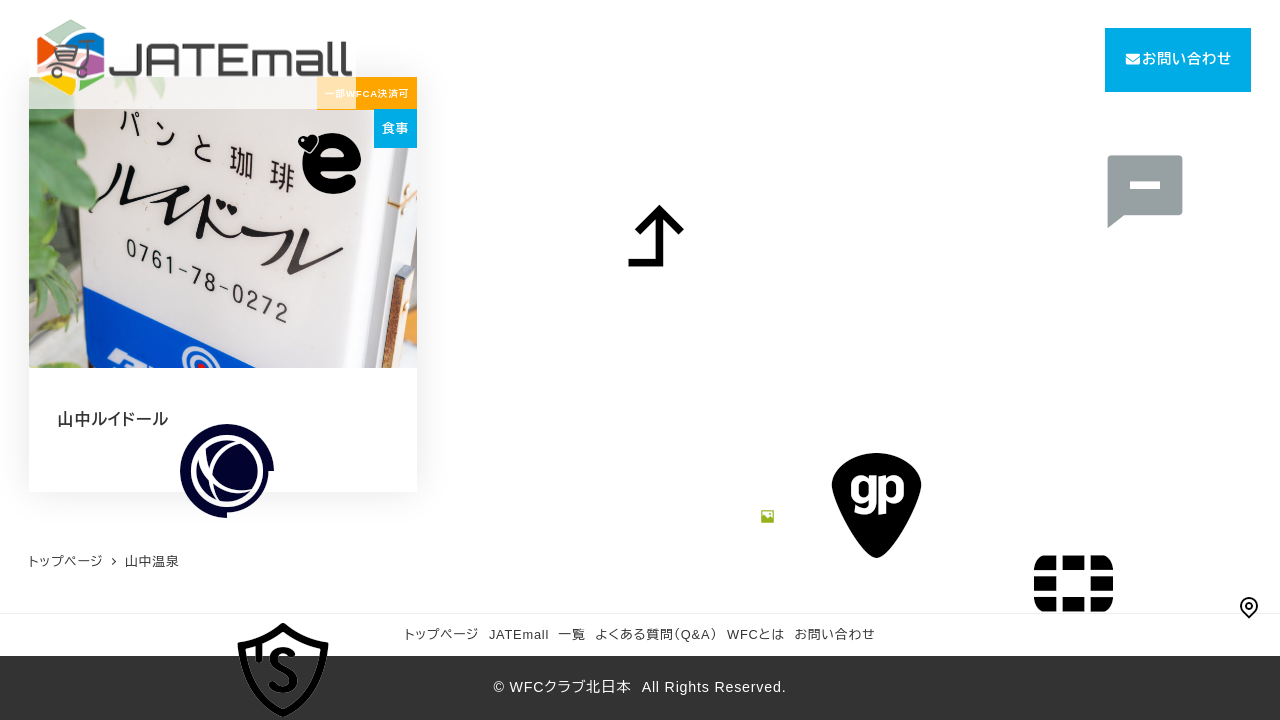  What do you see at coordinates (1249, 607) in the screenshot?
I see `mark a location on the map` at bounding box center [1249, 607].